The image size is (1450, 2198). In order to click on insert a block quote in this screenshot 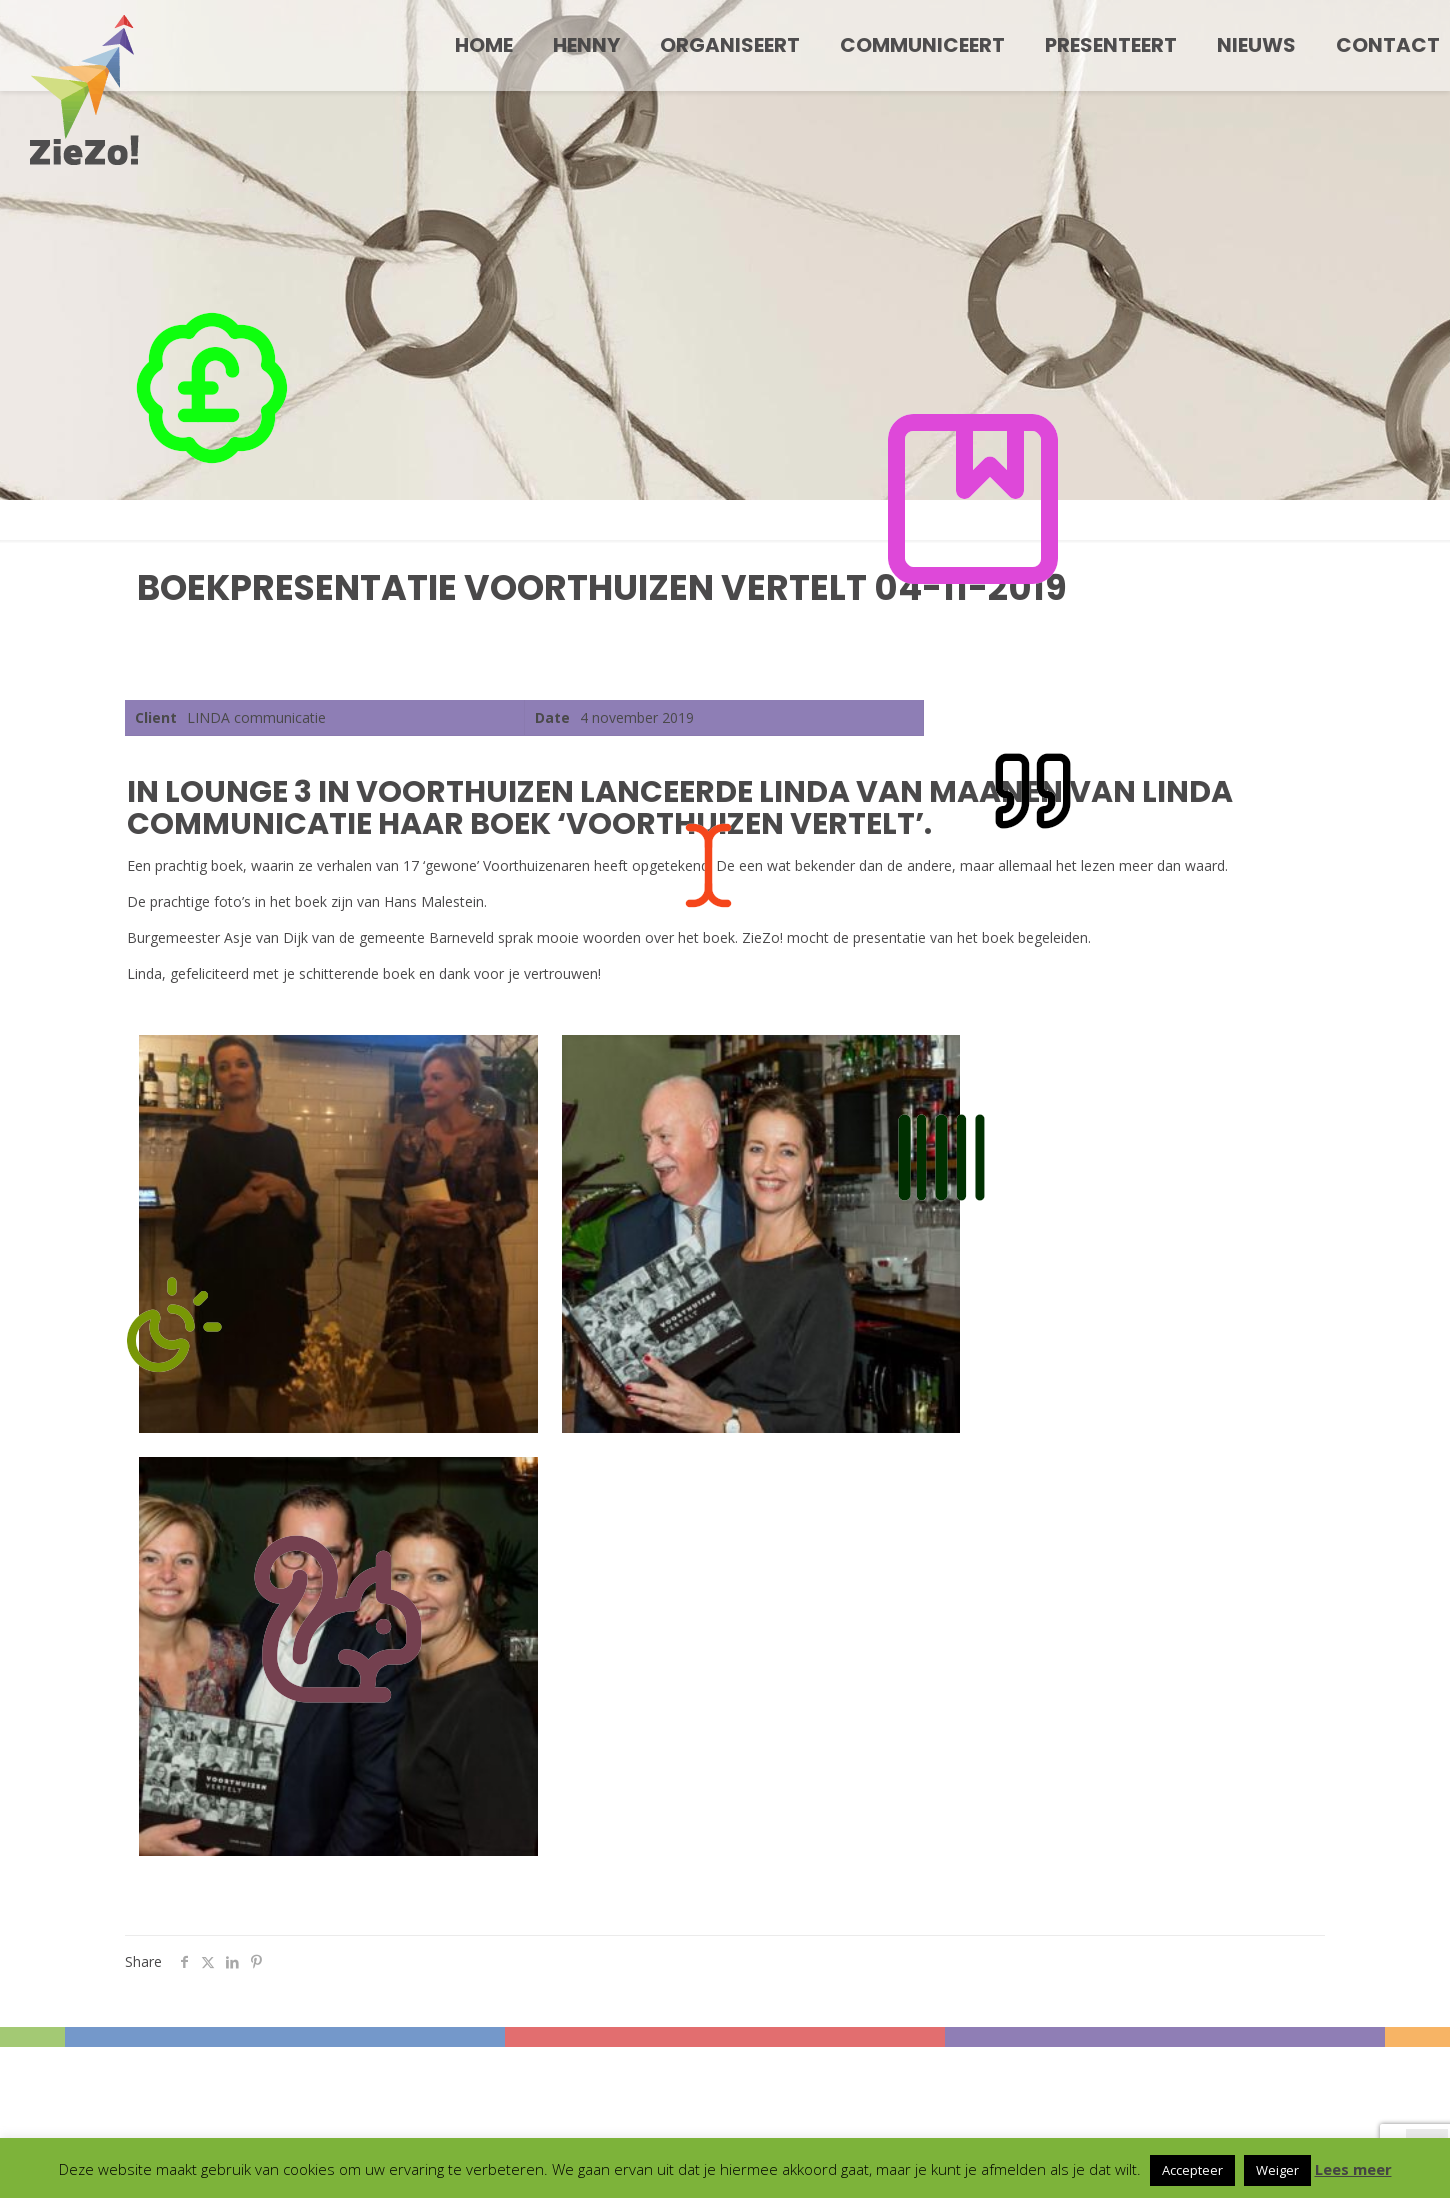, I will do `click(1033, 791)`.